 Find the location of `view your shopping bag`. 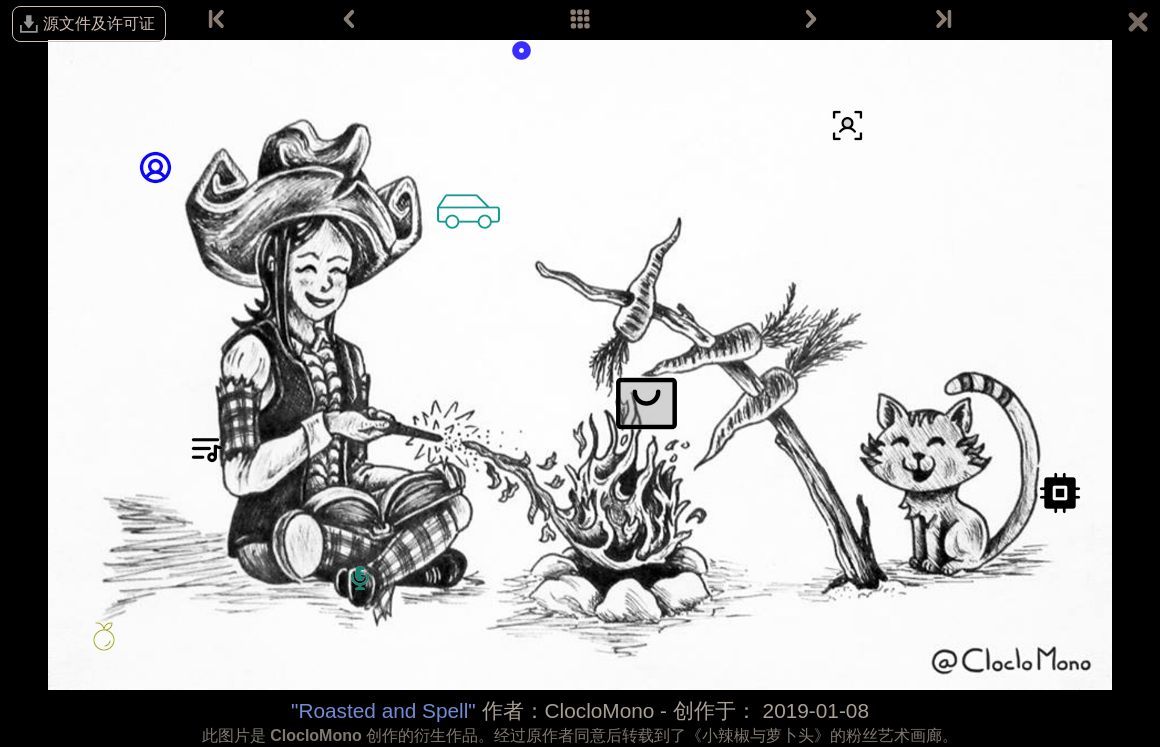

view your shopping bag is located at coordinates (646, 403).